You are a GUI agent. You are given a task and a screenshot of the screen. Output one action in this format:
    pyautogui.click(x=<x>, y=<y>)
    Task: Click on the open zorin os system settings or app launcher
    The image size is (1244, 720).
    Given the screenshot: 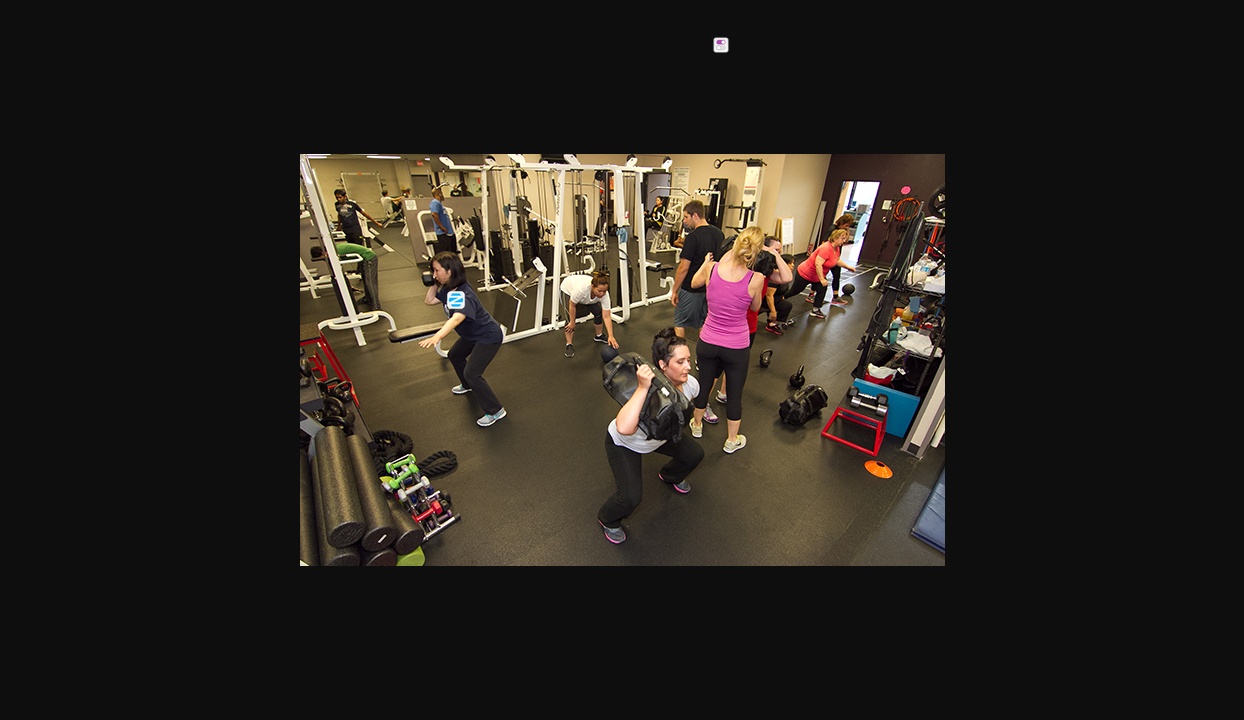 What is the action you would take?
    pyautogui.click(x=456, y=300)
    